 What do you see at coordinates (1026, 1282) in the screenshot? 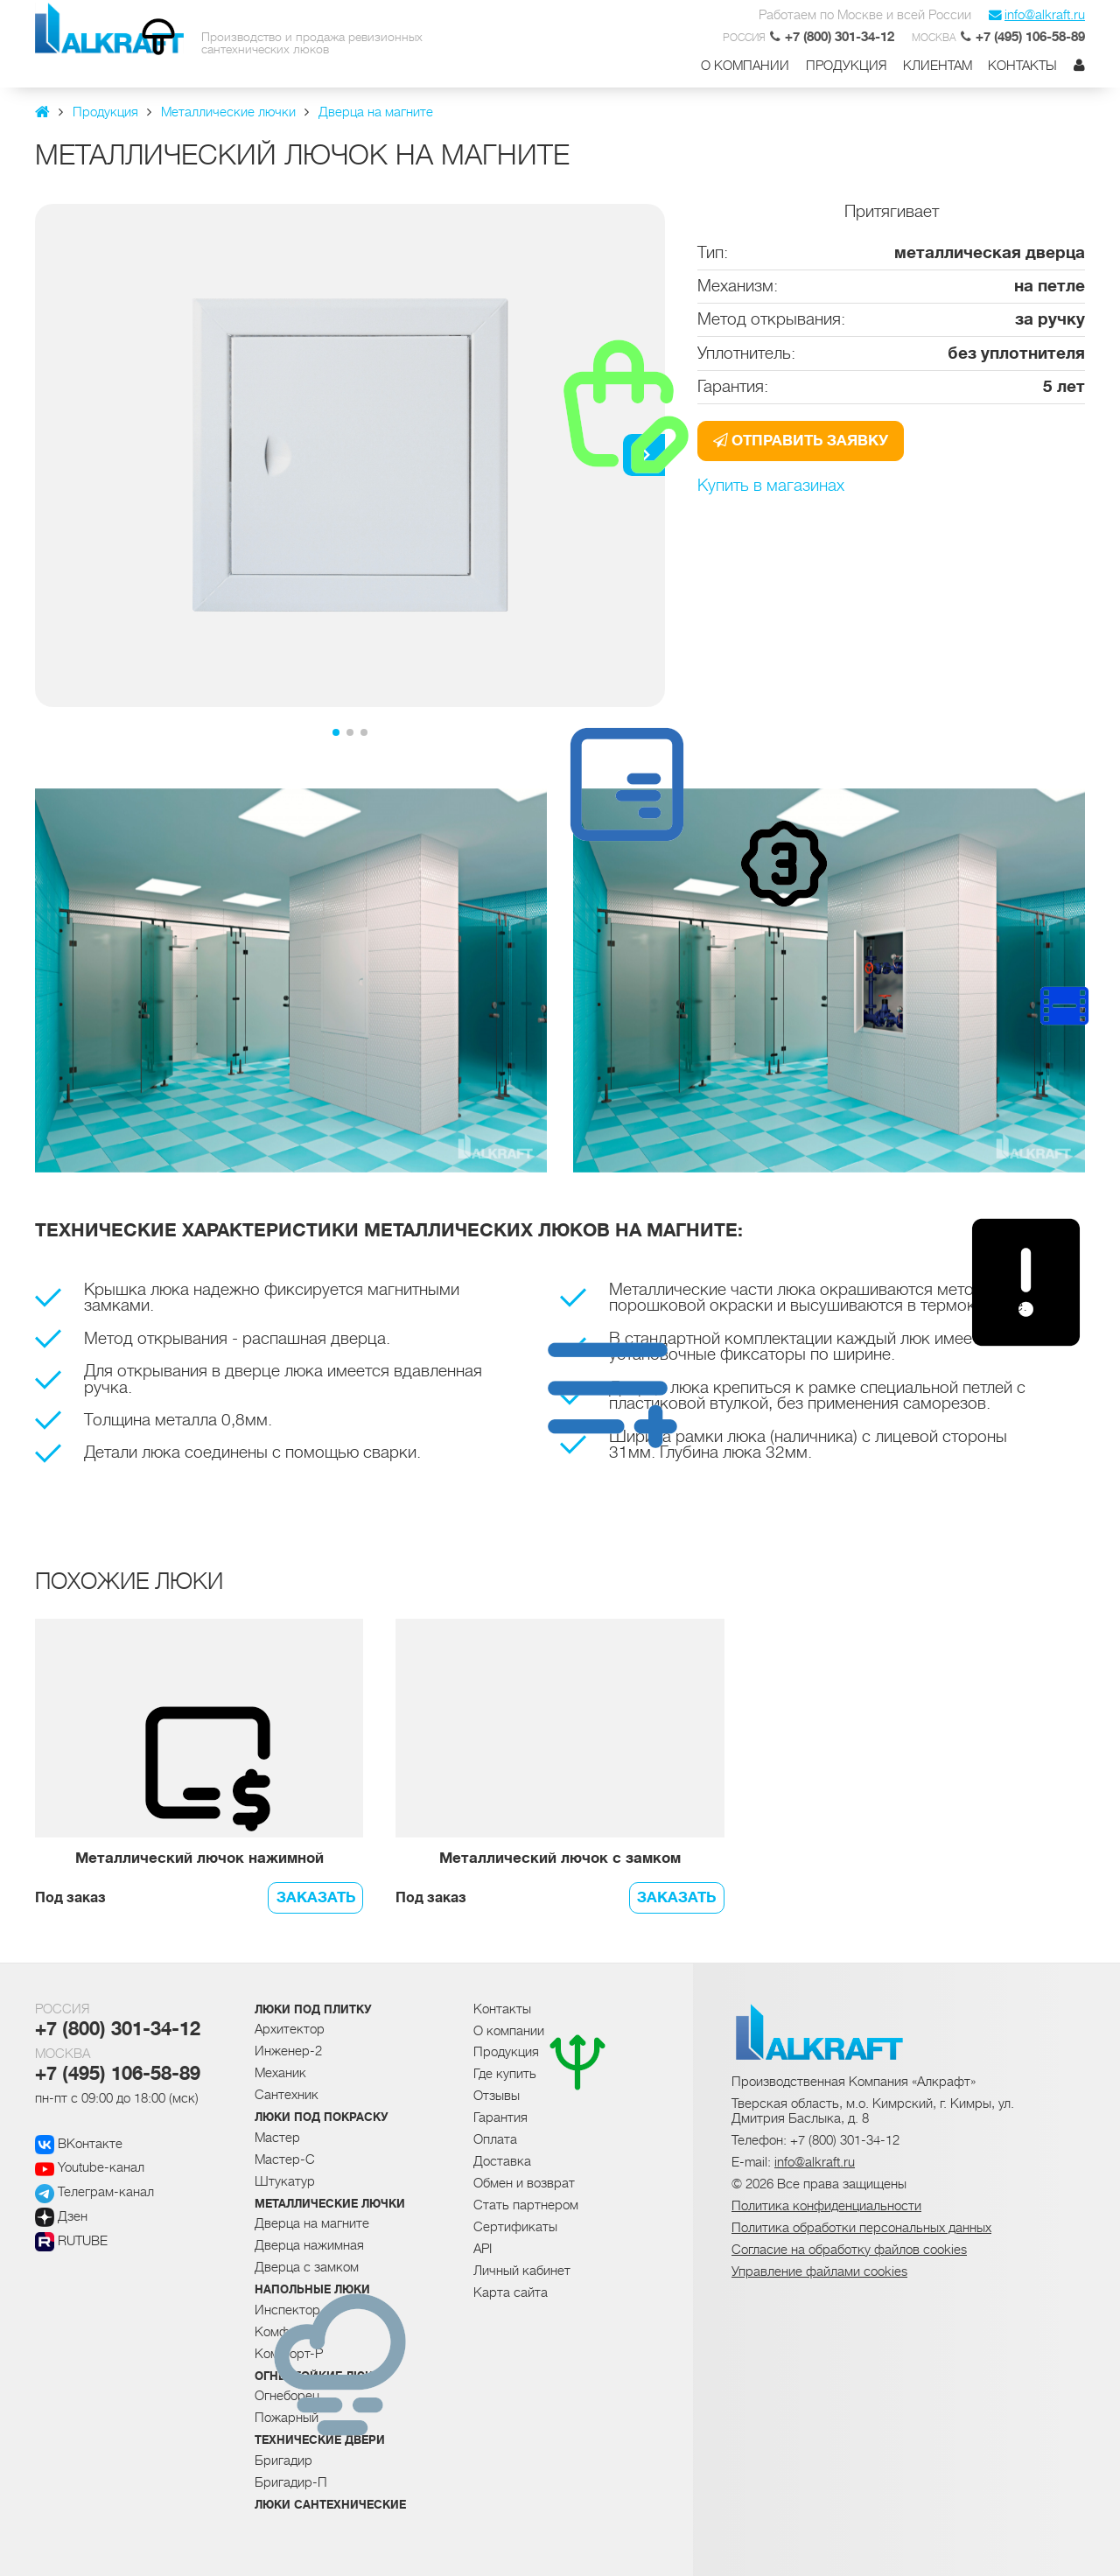
I see `indicates a warning or alert requiring attention` at bounding box center [1026, 1282].